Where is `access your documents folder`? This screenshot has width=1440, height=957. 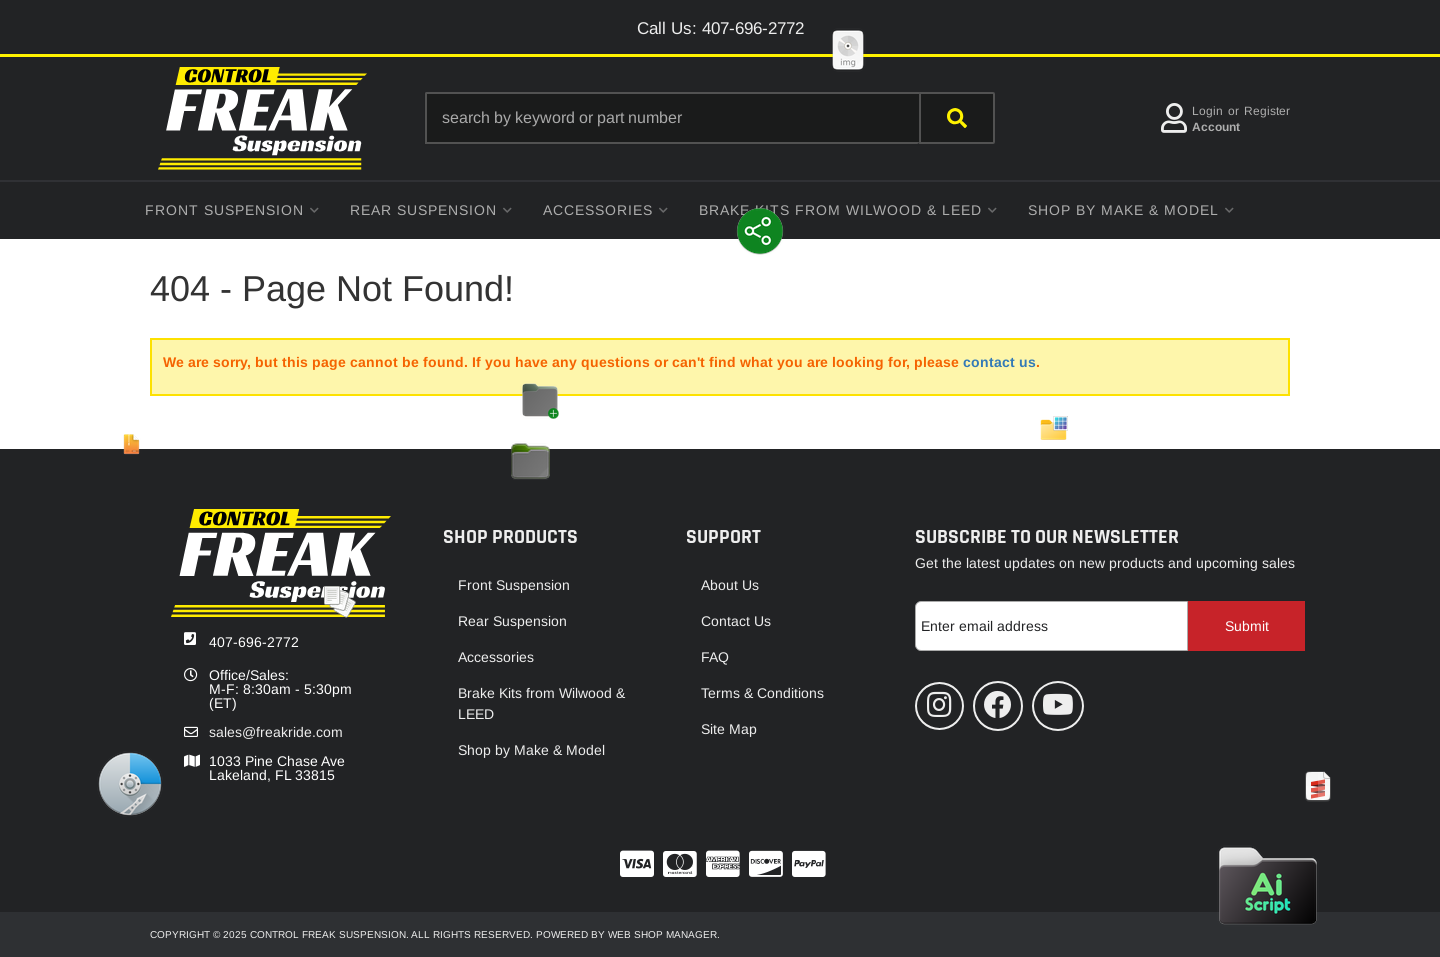
access your documents folder is located at coordinates (340, 602).